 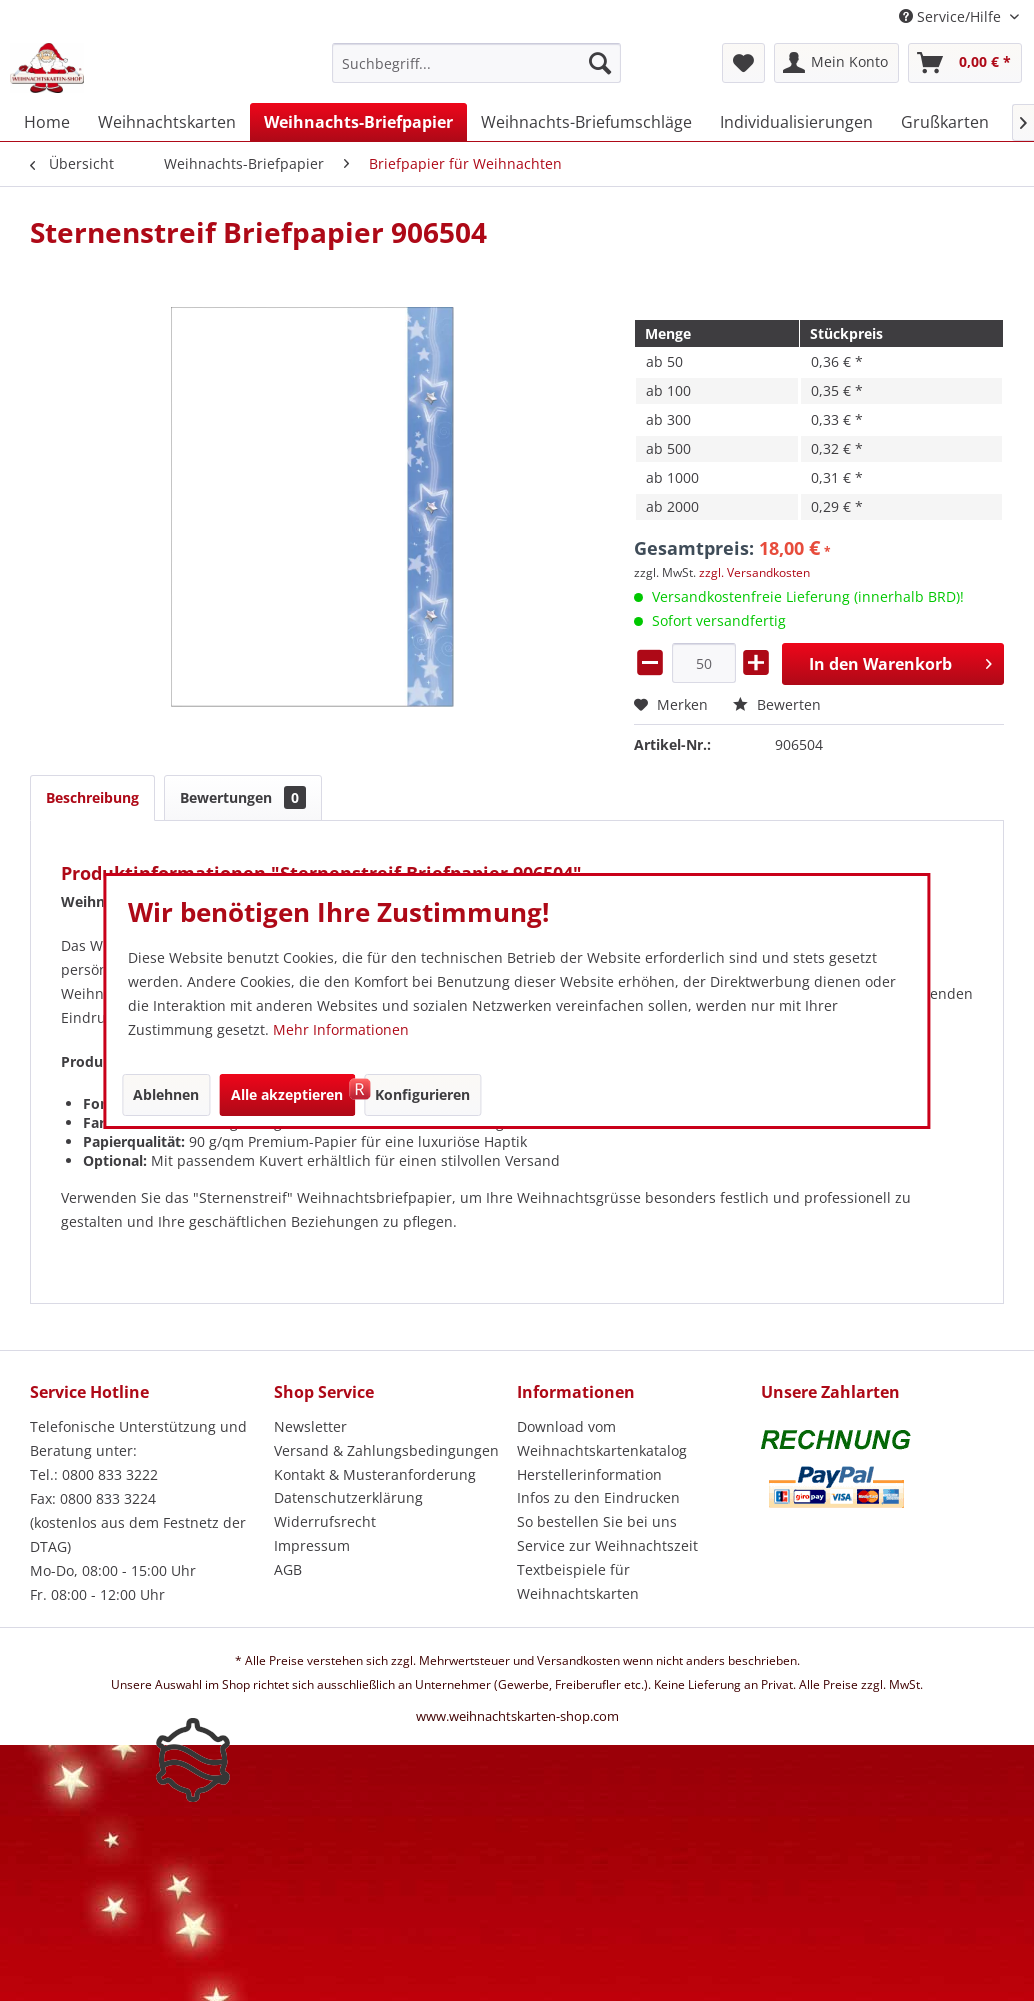 I want to click on open retext markdown editor, so click(x=360, y=1089).